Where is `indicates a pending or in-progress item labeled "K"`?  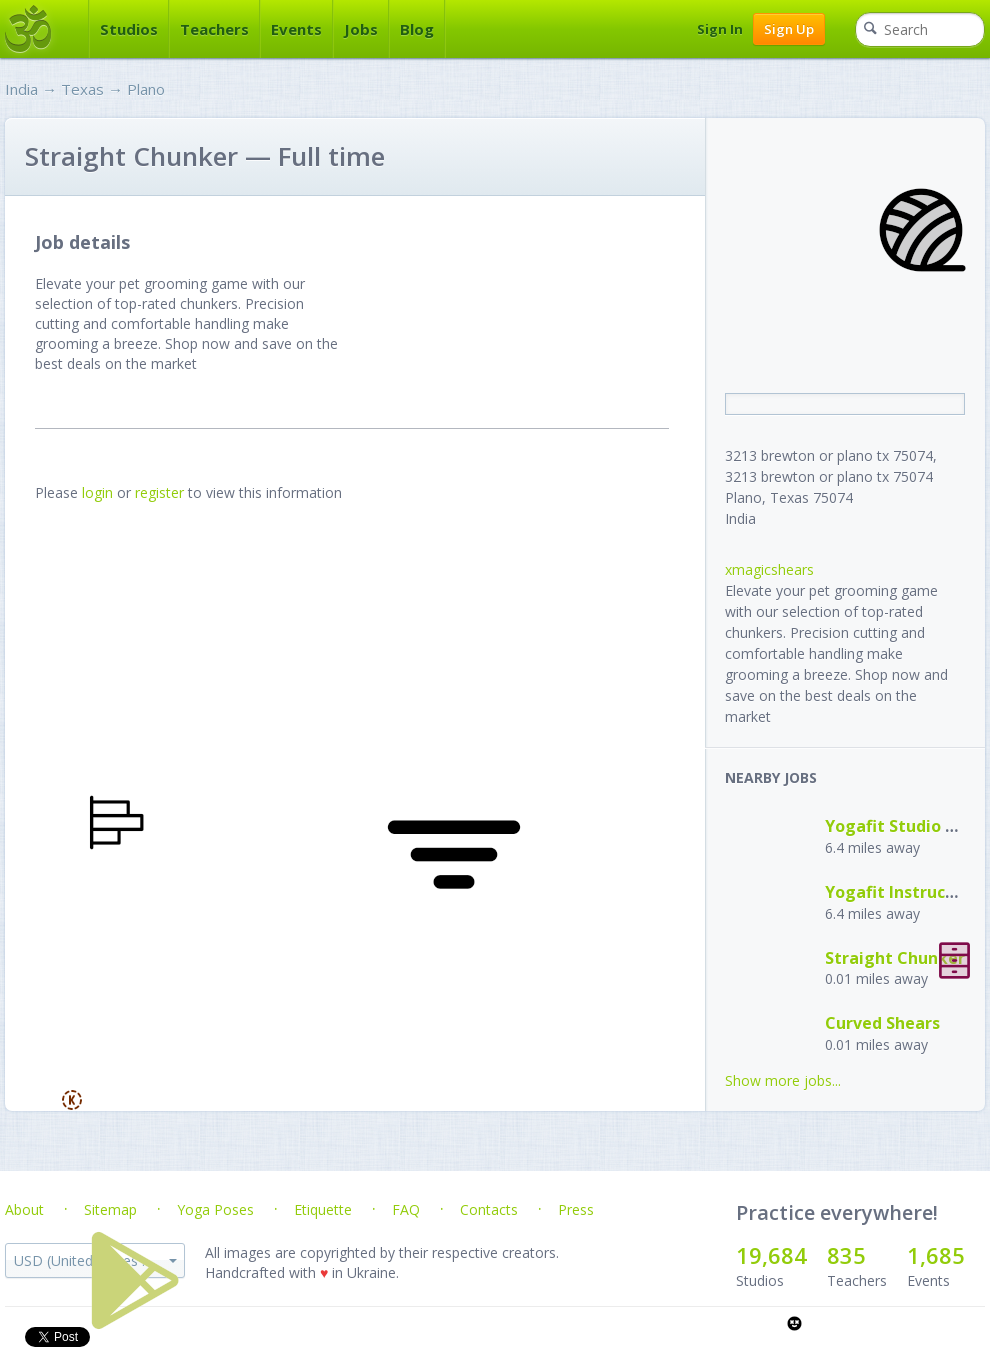 indicates a pending or in-progress item labeled "K" is located at coordinates (72, 1100).